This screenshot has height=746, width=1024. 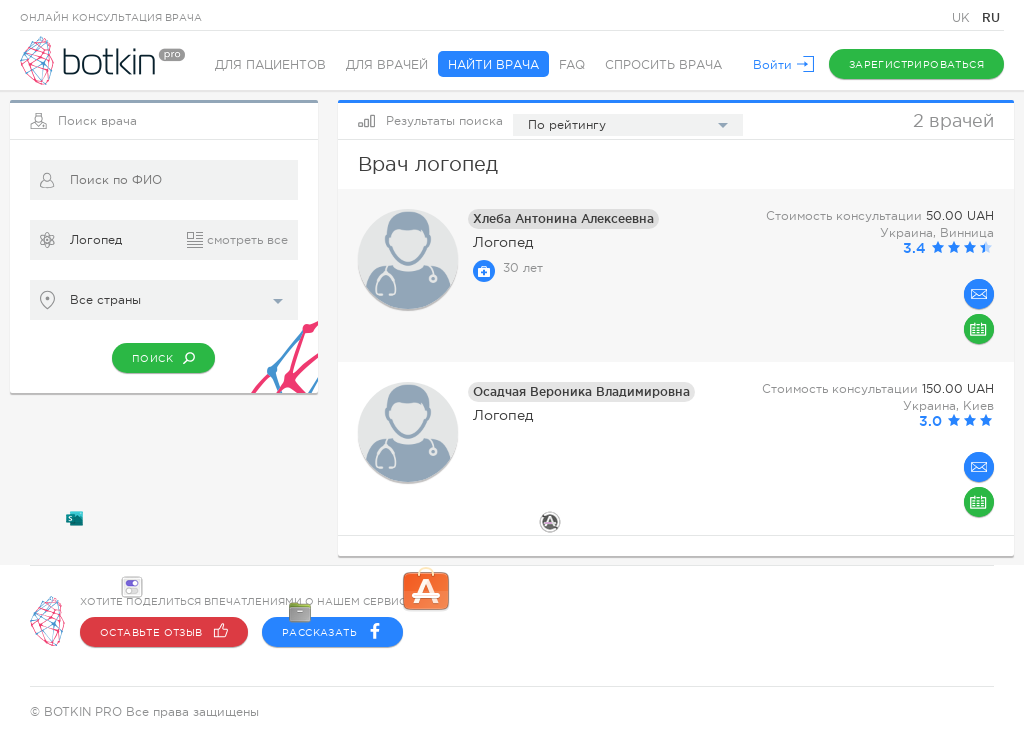 I want to click on check for available software updates, so click(x=550, y=522).